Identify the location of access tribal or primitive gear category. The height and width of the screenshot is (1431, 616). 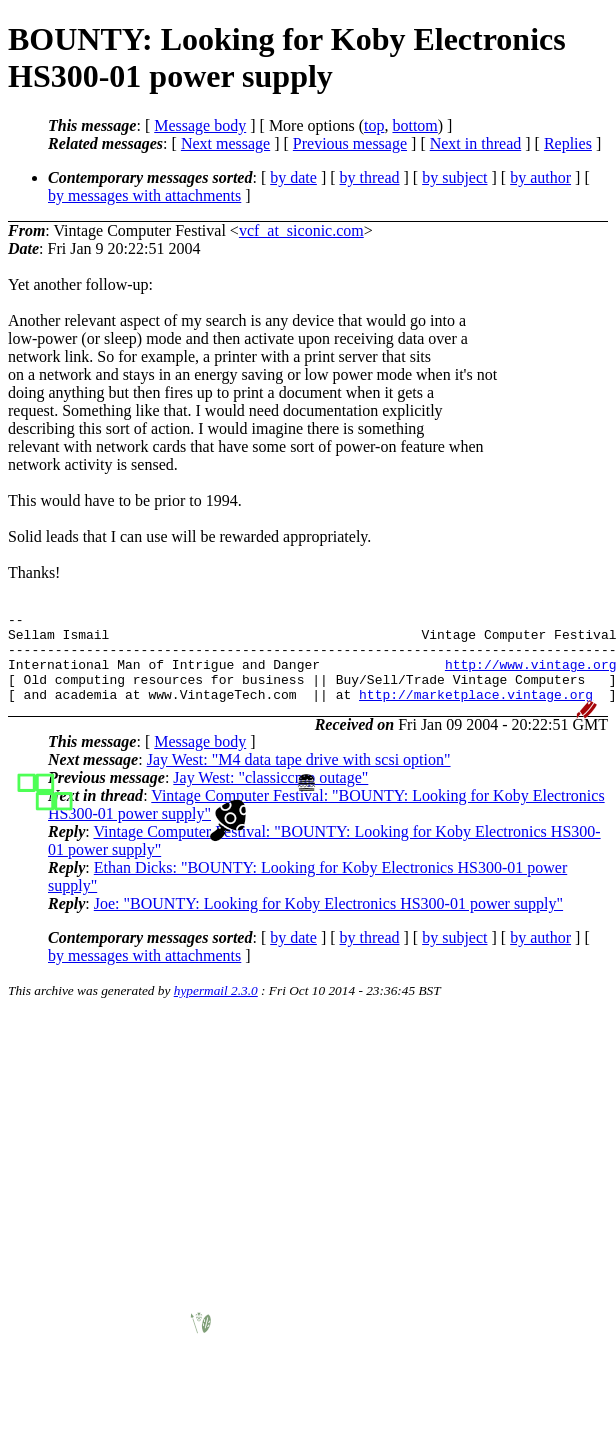
(201, 1323).